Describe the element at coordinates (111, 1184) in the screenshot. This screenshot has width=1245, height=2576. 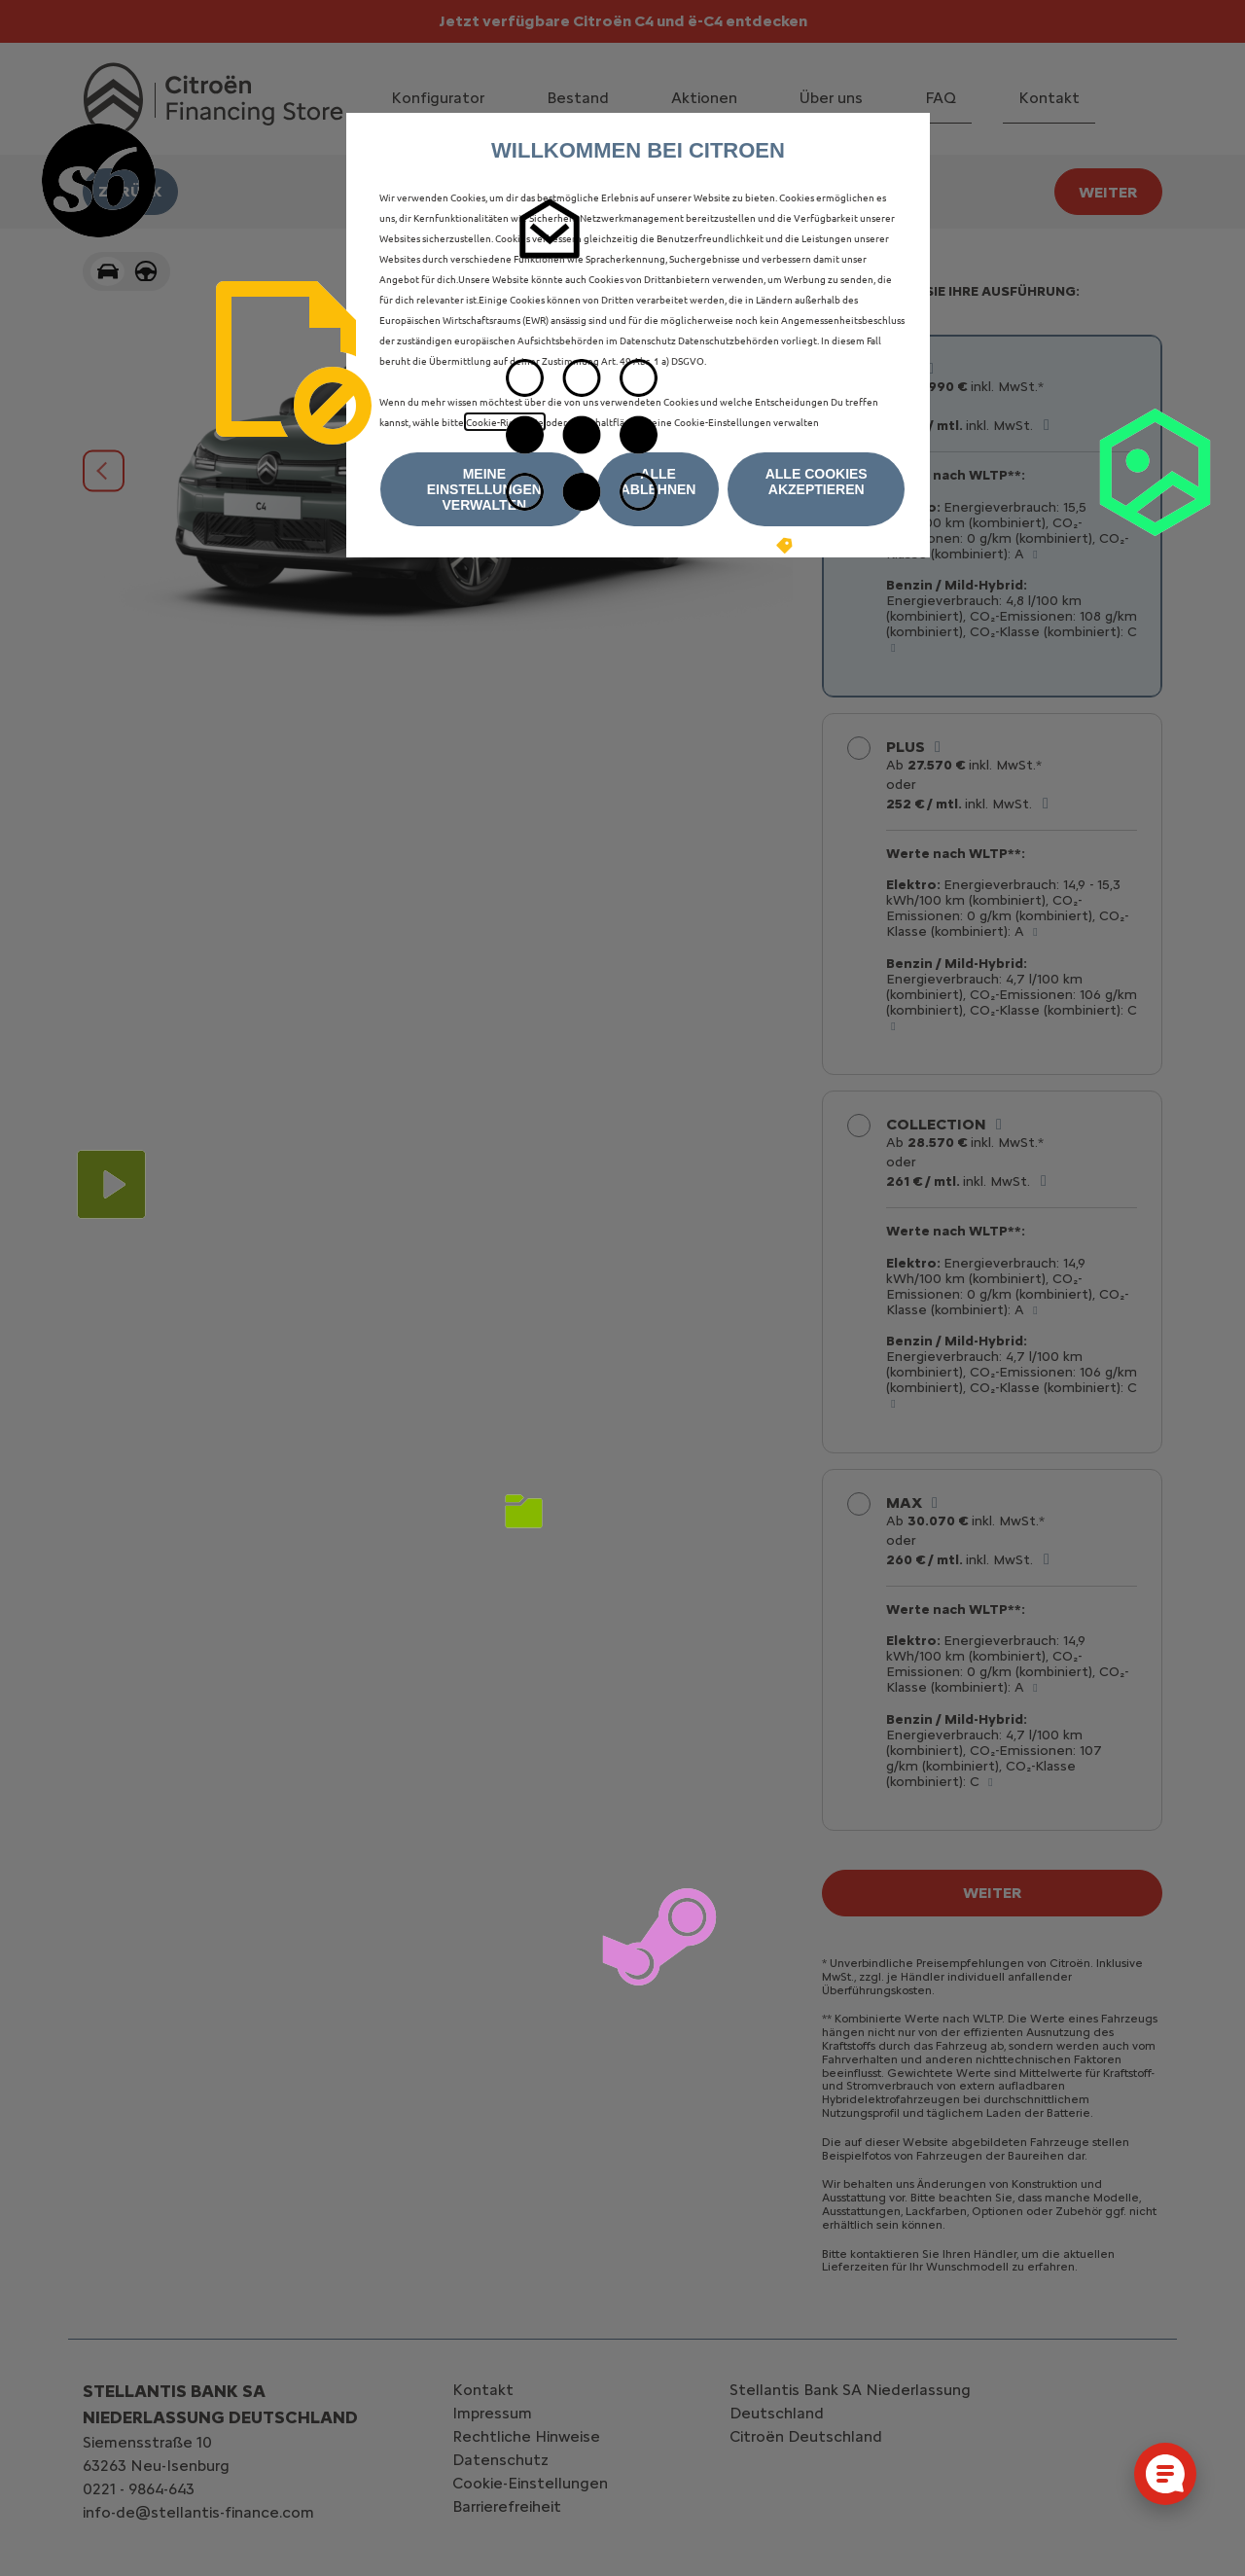
I see `play video content` at that location.